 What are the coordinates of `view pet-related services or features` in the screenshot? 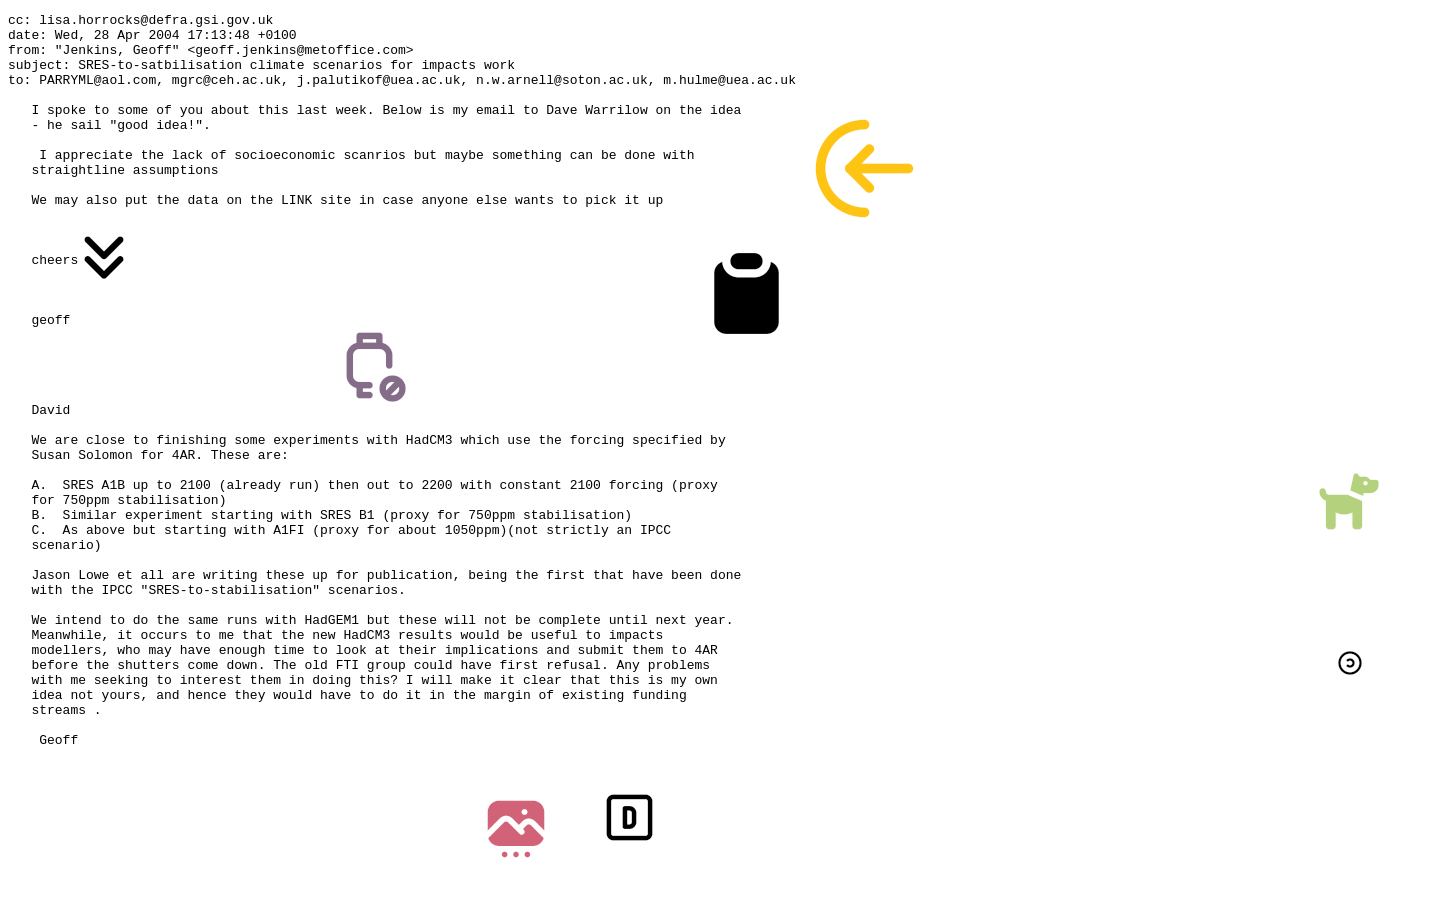 It's located at (1349, 503).